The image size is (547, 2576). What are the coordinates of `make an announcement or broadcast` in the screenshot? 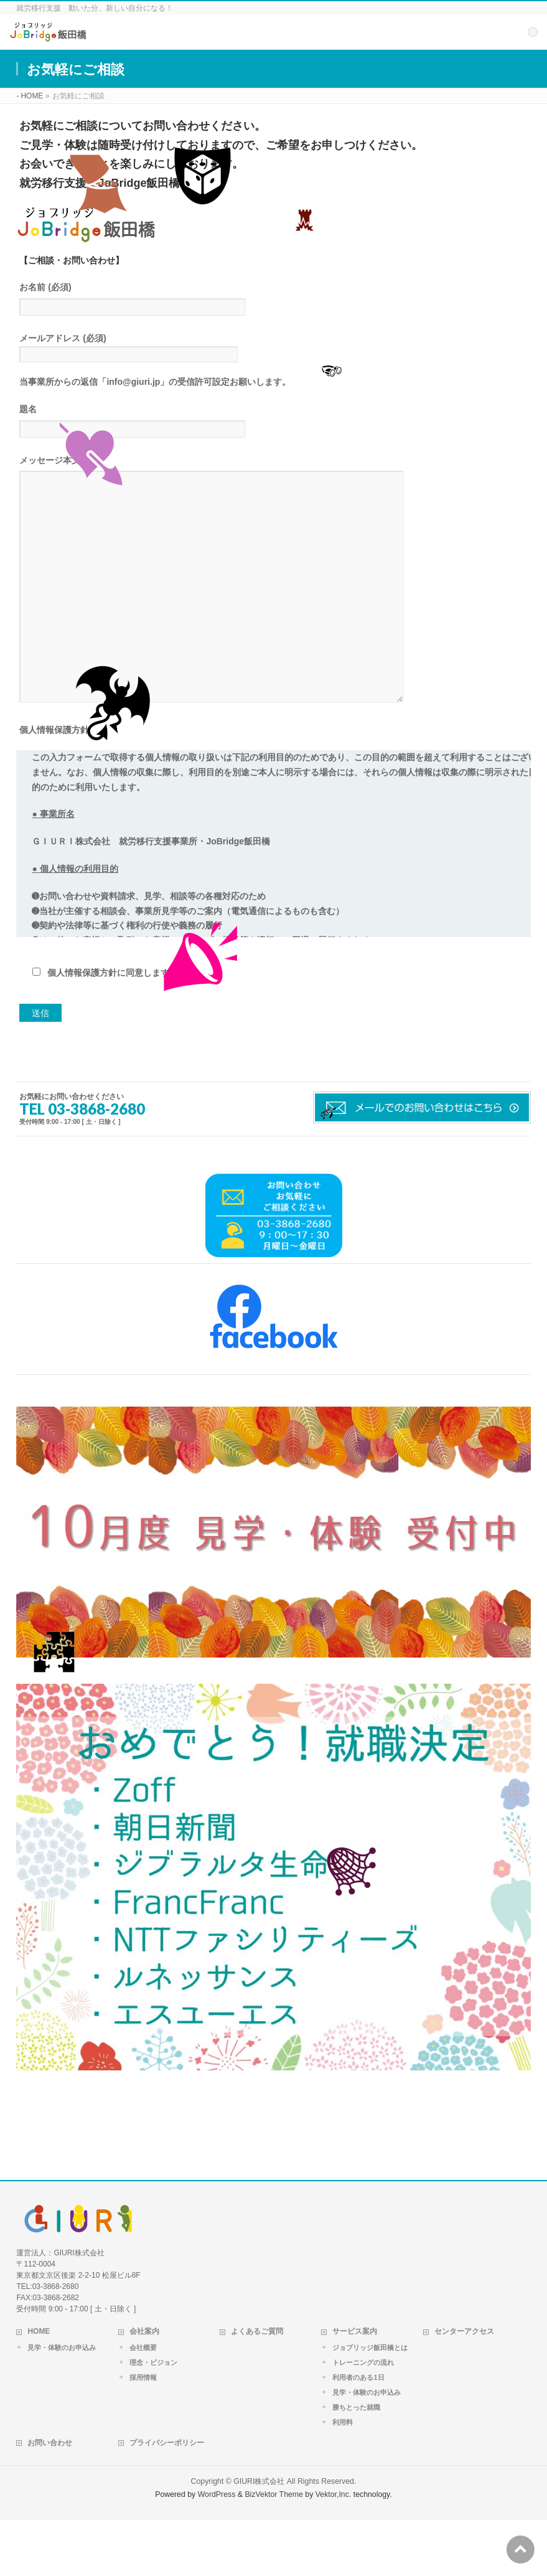 It's located at (200, 960).